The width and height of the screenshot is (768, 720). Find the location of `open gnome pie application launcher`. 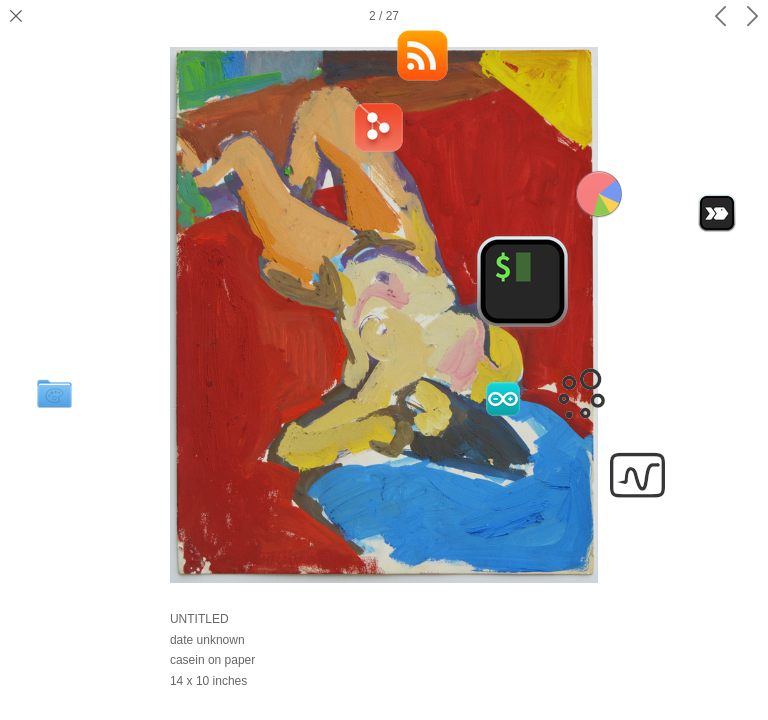

open gnome pie application launcher is located at coordinates (583, 393).